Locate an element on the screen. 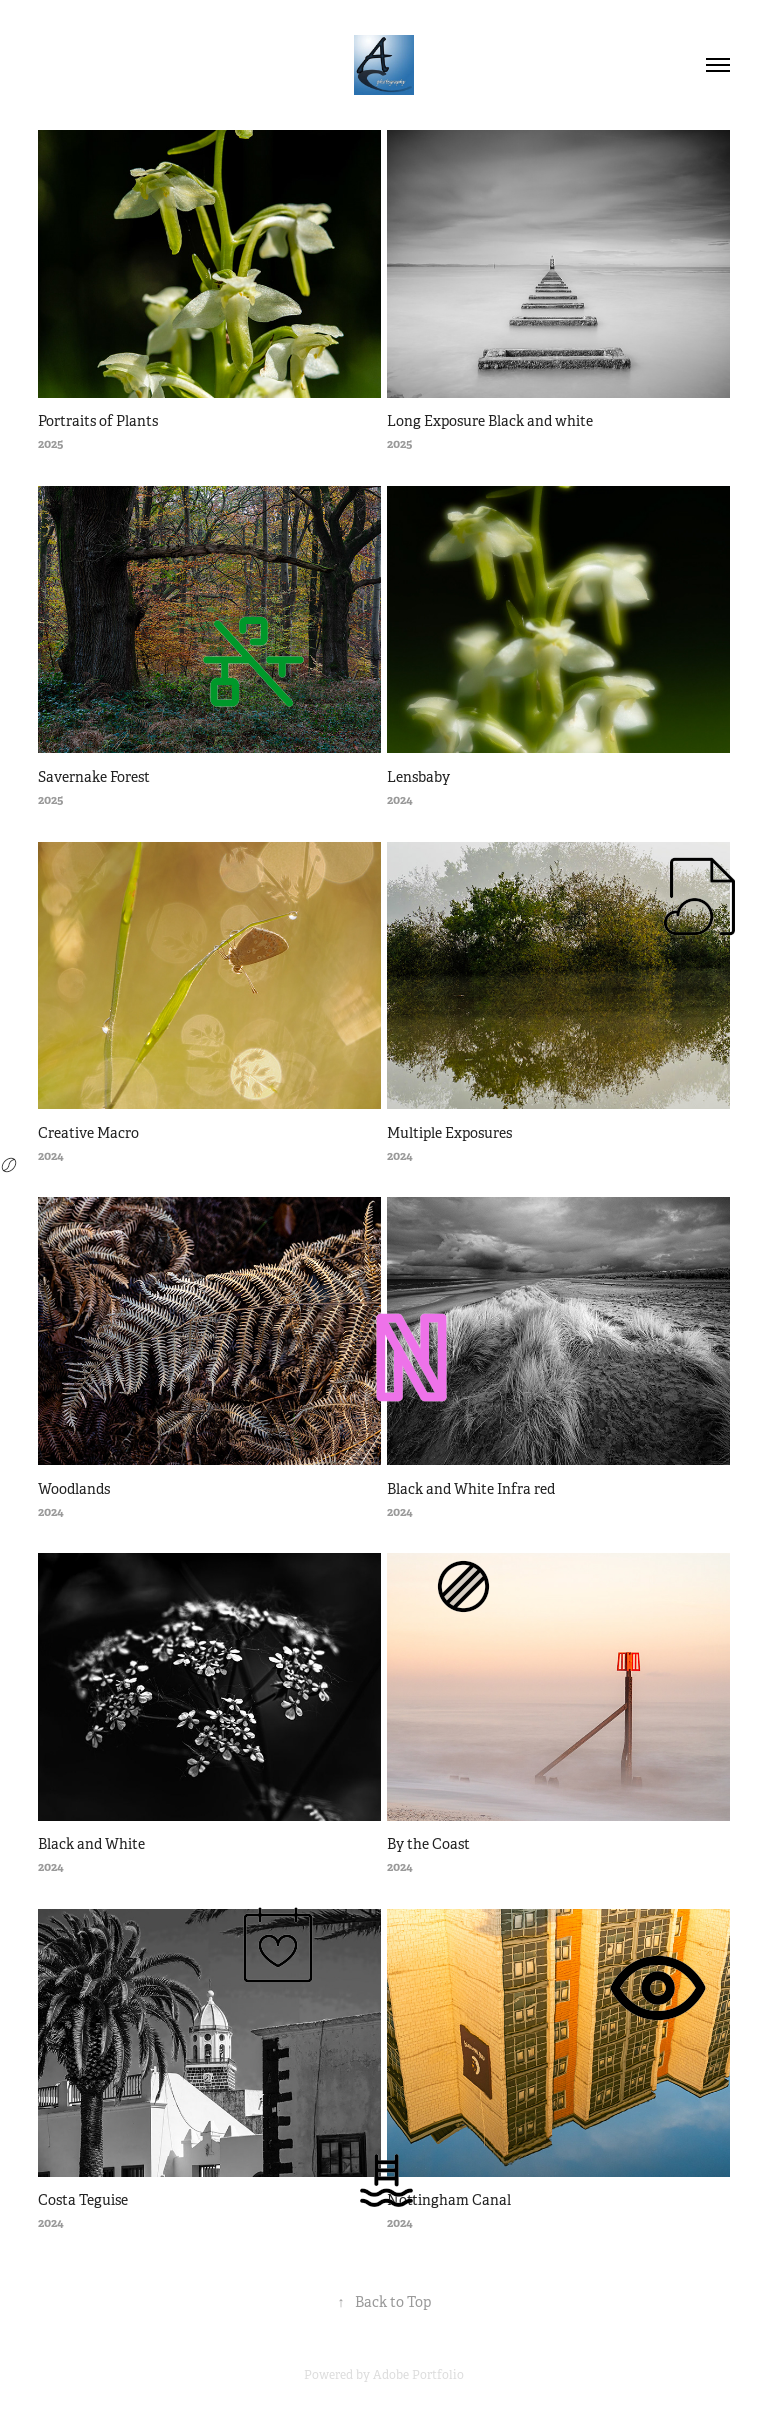  view or preview content is located at coordinates (658, 1988).